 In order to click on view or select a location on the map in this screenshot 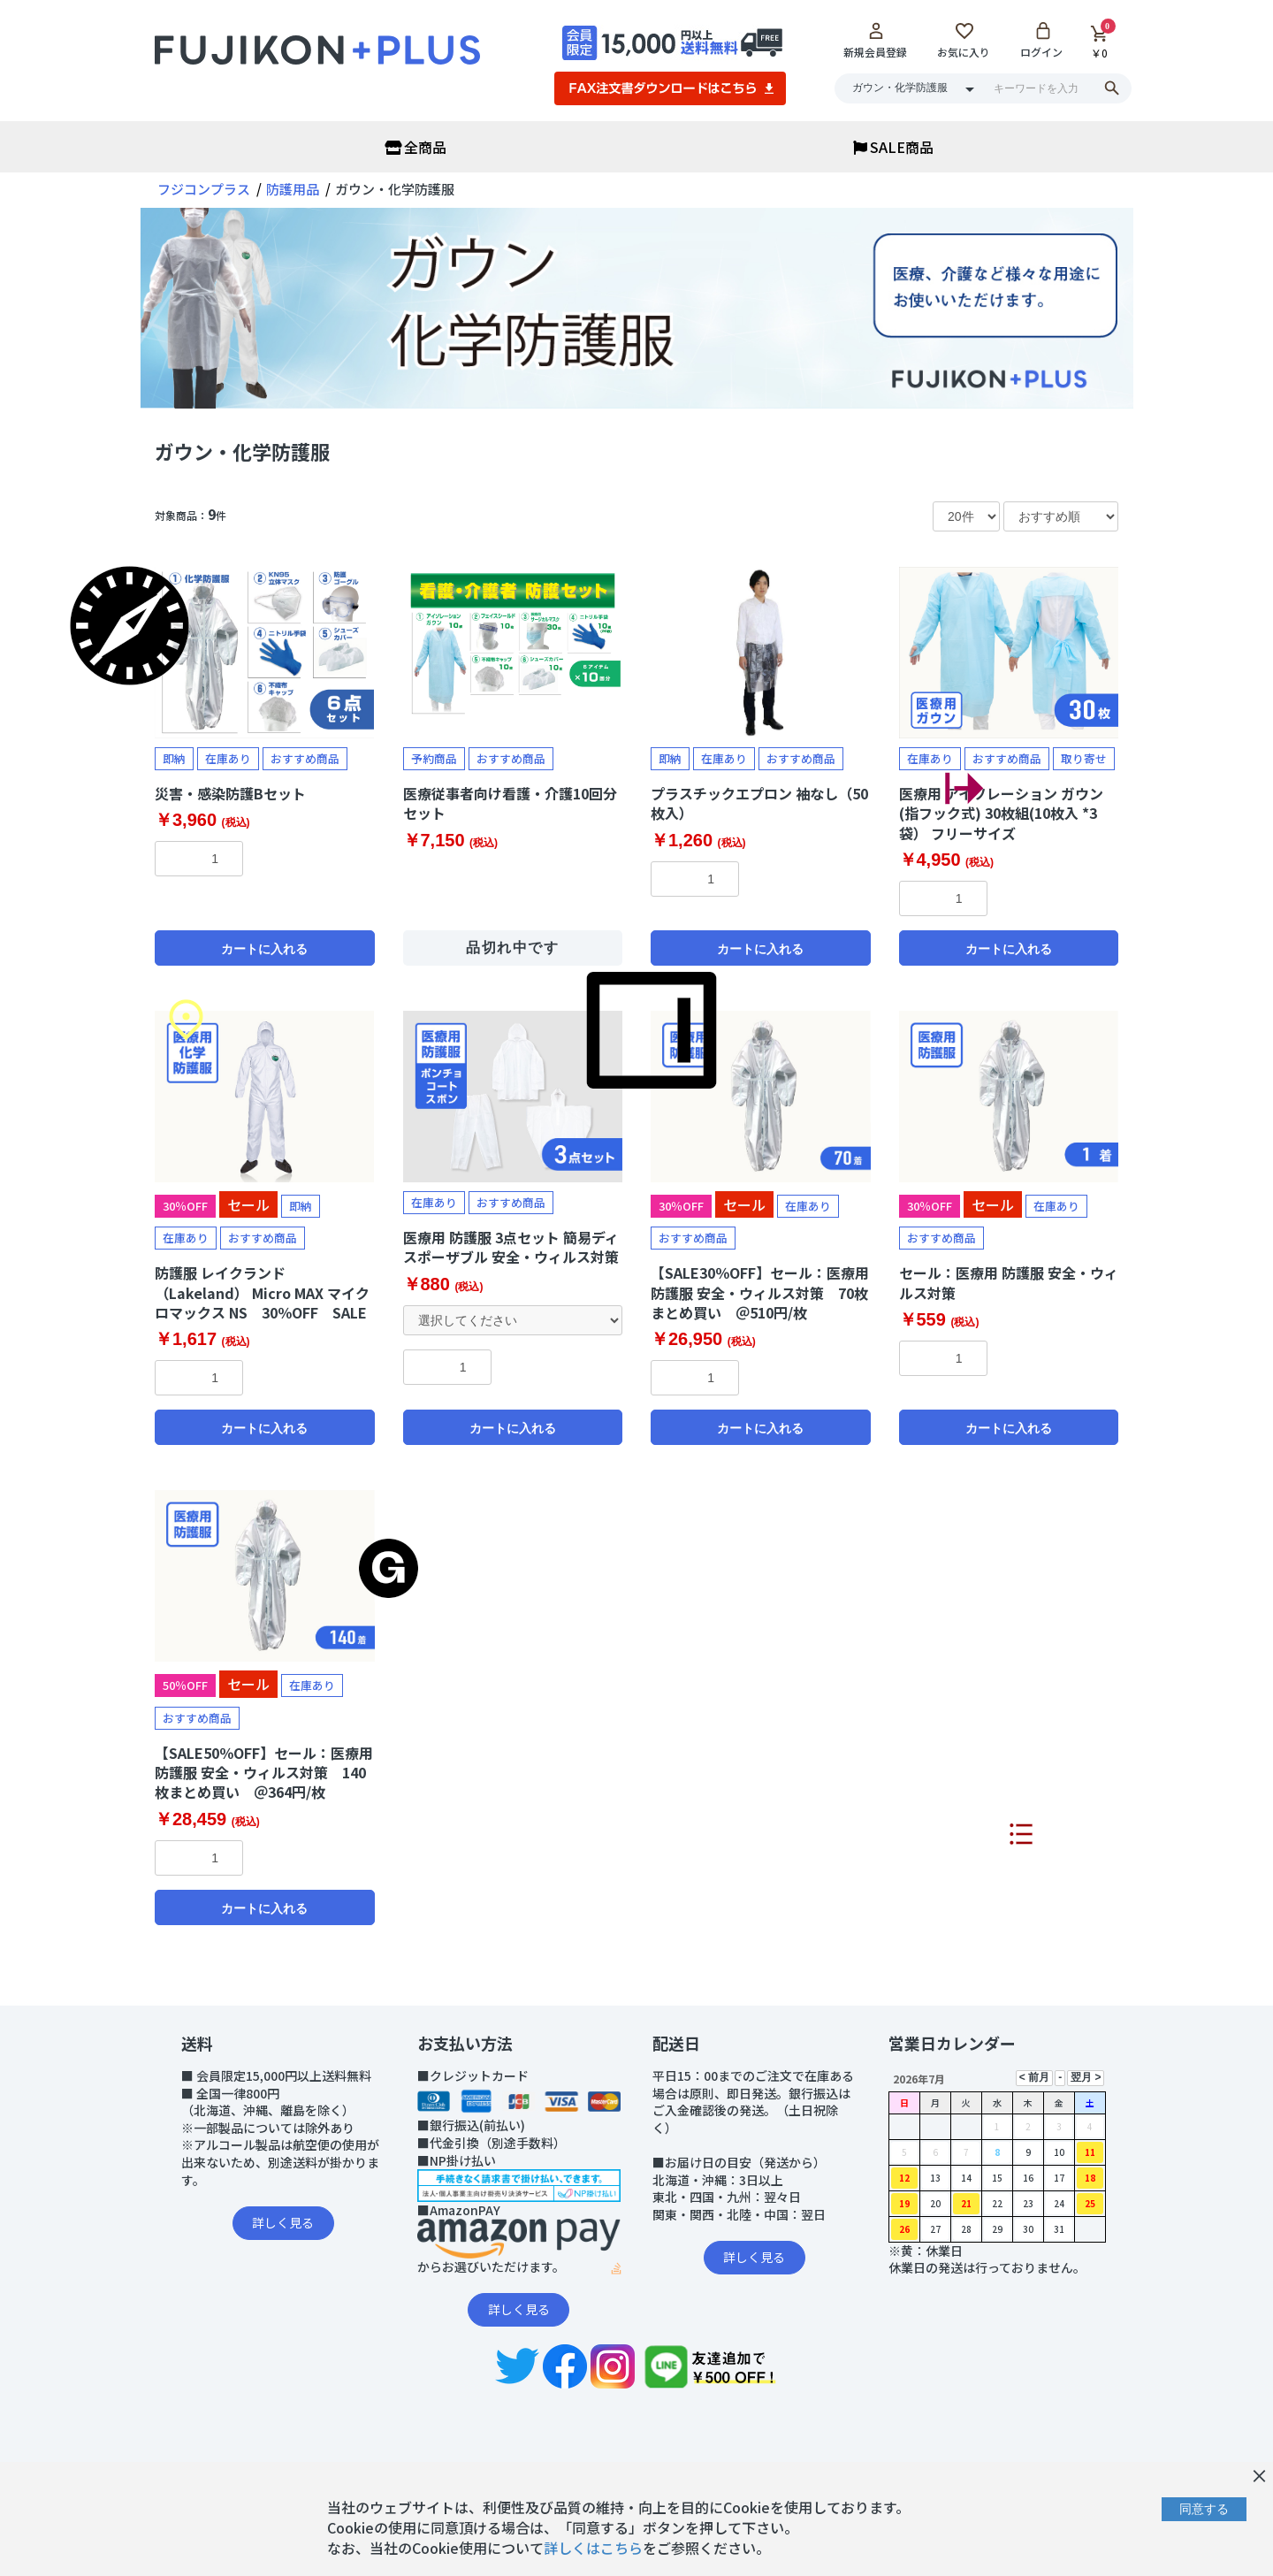, I will do `click(186, 1018)`.